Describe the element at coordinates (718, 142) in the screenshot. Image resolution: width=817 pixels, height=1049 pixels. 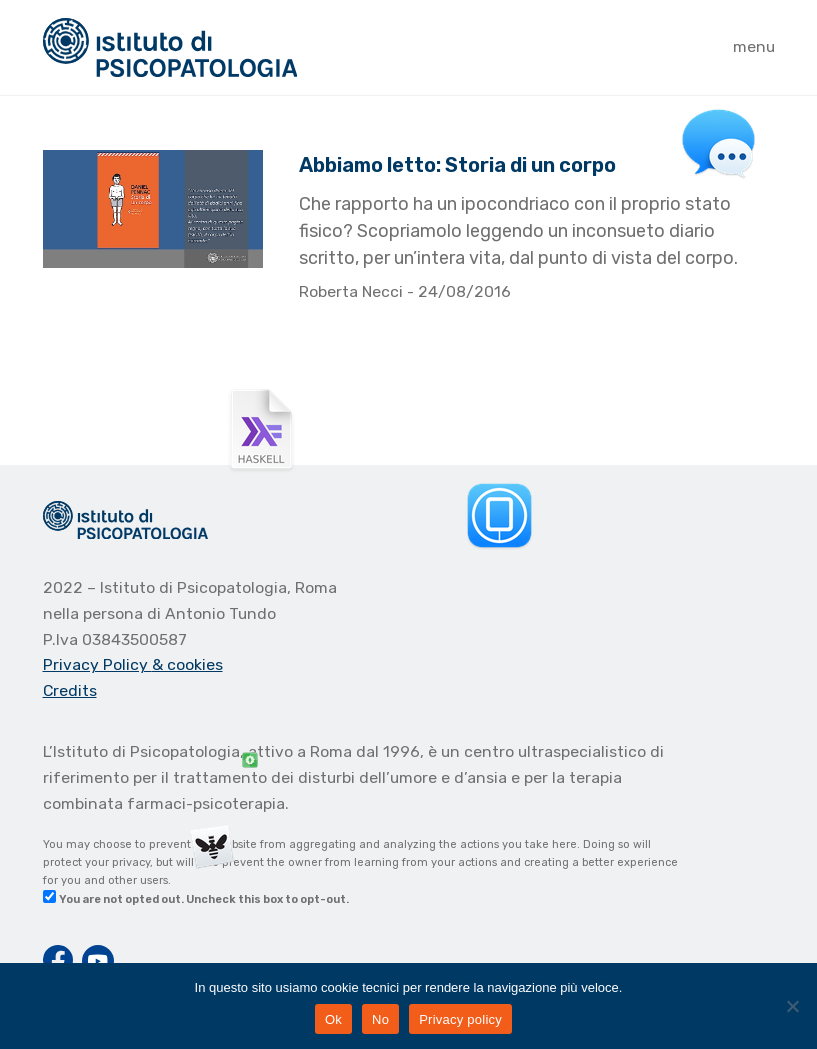
I see `open messages preferences or settings` at that location.